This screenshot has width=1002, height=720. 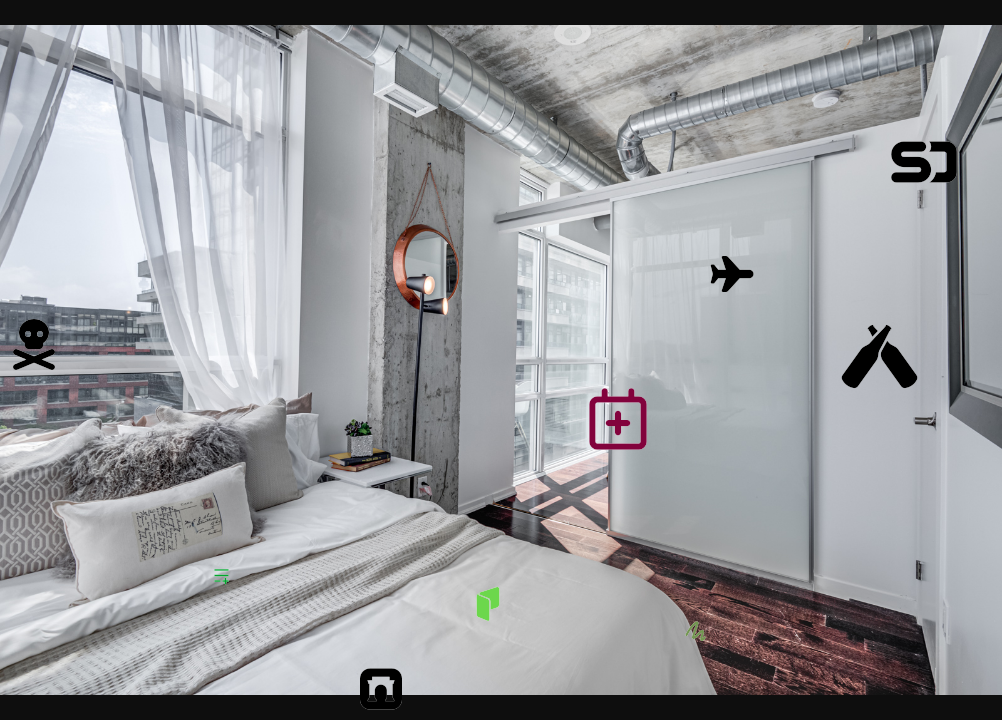 What do you see at coordinates (221, 575) in the screenshot?
I see `add a new menu item` at bounding box center [221, 575].